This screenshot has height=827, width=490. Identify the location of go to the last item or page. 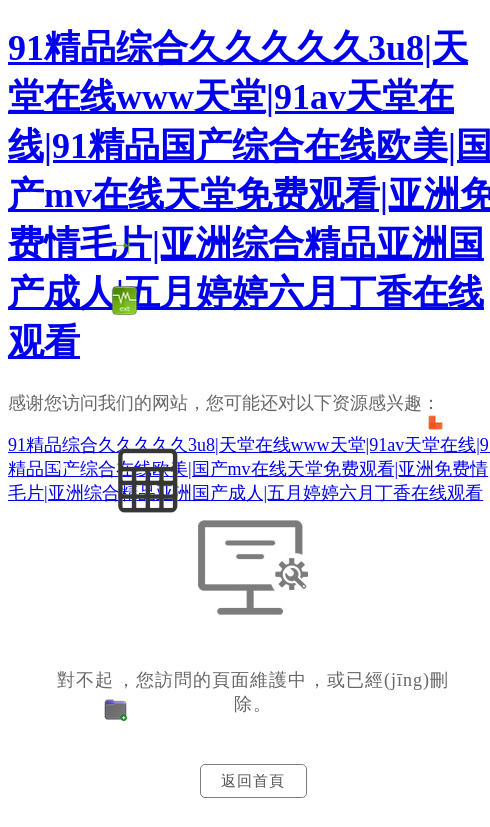
(120, 245).